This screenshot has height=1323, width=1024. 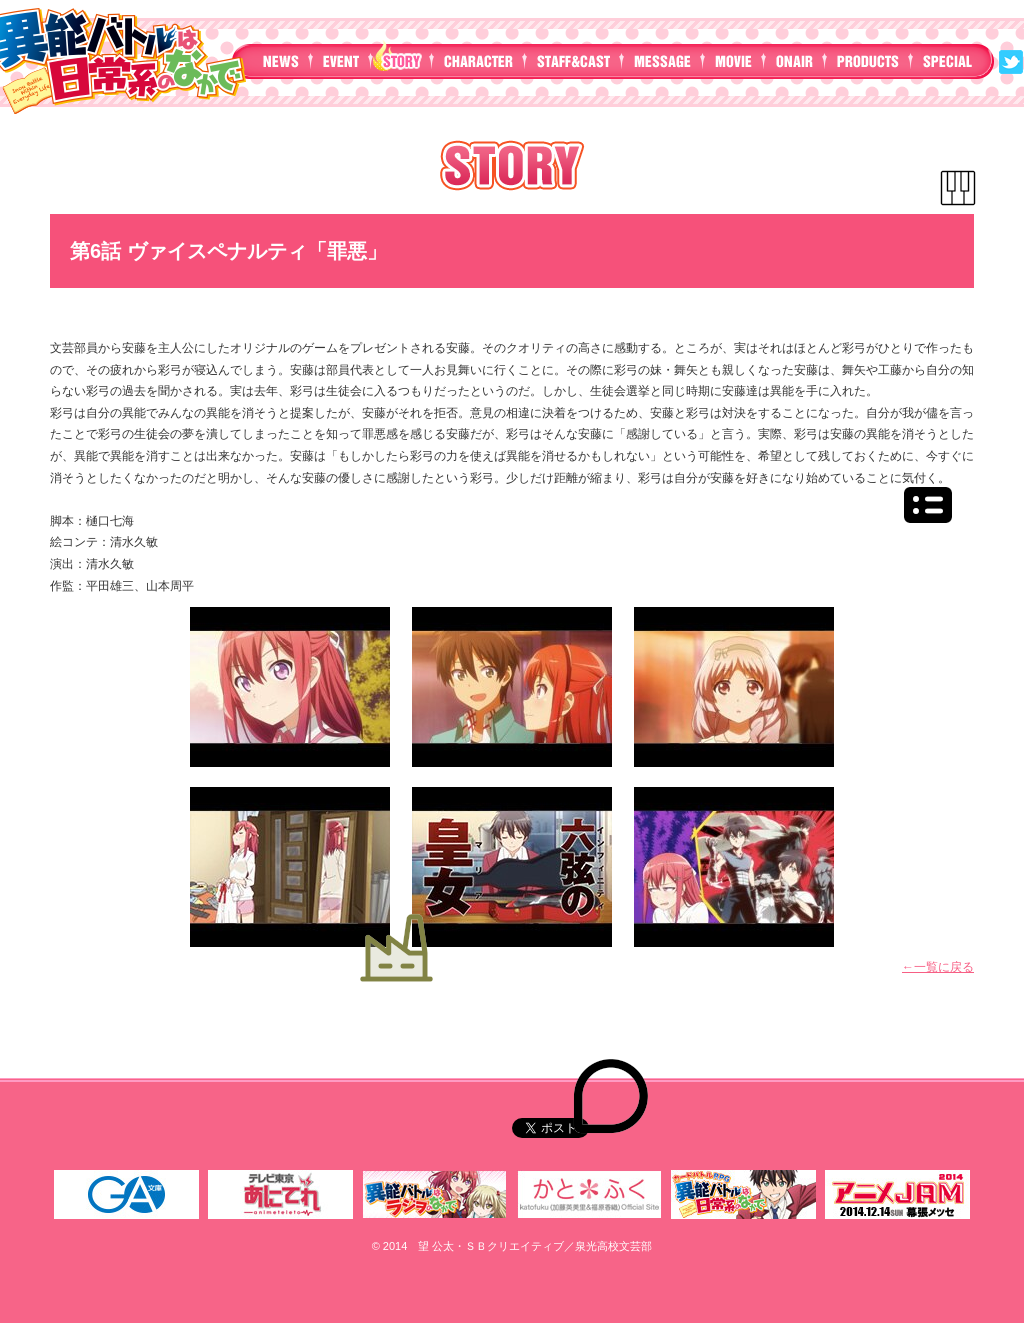 What do you see at coordinates (609, 1097) in the screenshot?
I see `open chat or messaging` at bounding box center [609, 1097].